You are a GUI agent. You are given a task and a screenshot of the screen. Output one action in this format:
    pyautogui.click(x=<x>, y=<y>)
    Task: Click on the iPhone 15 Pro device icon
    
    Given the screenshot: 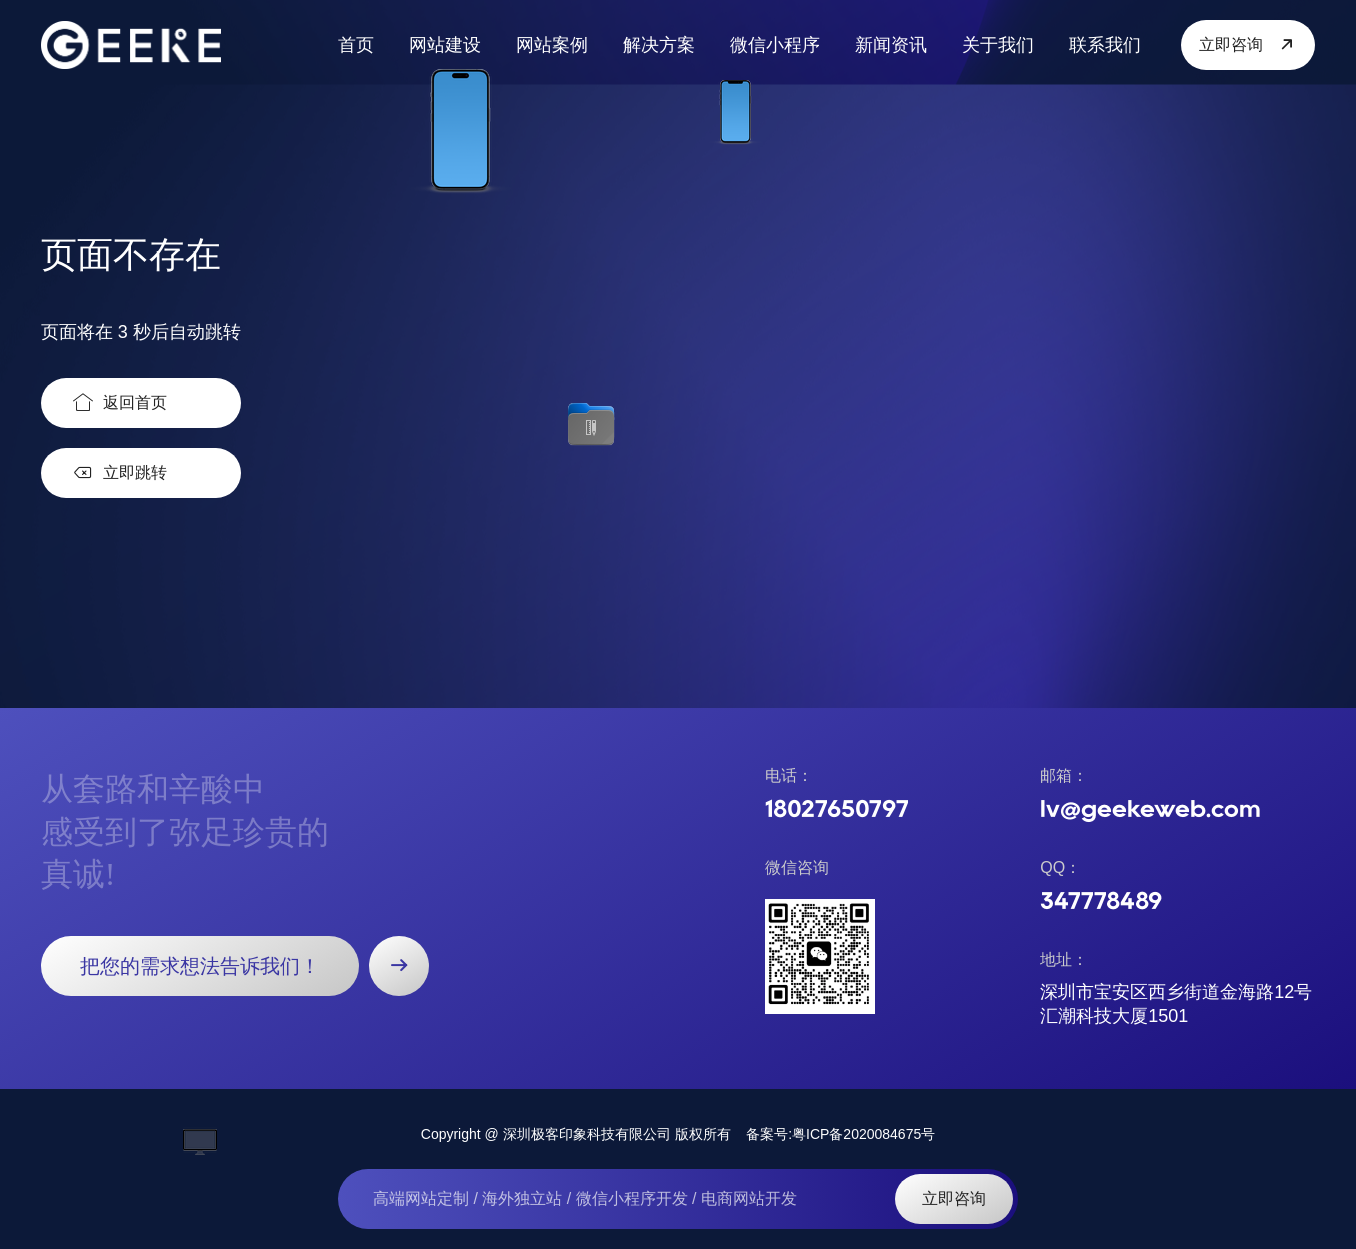 What is the action you would take?
    pyautogui.click(x=460, y=131)
    